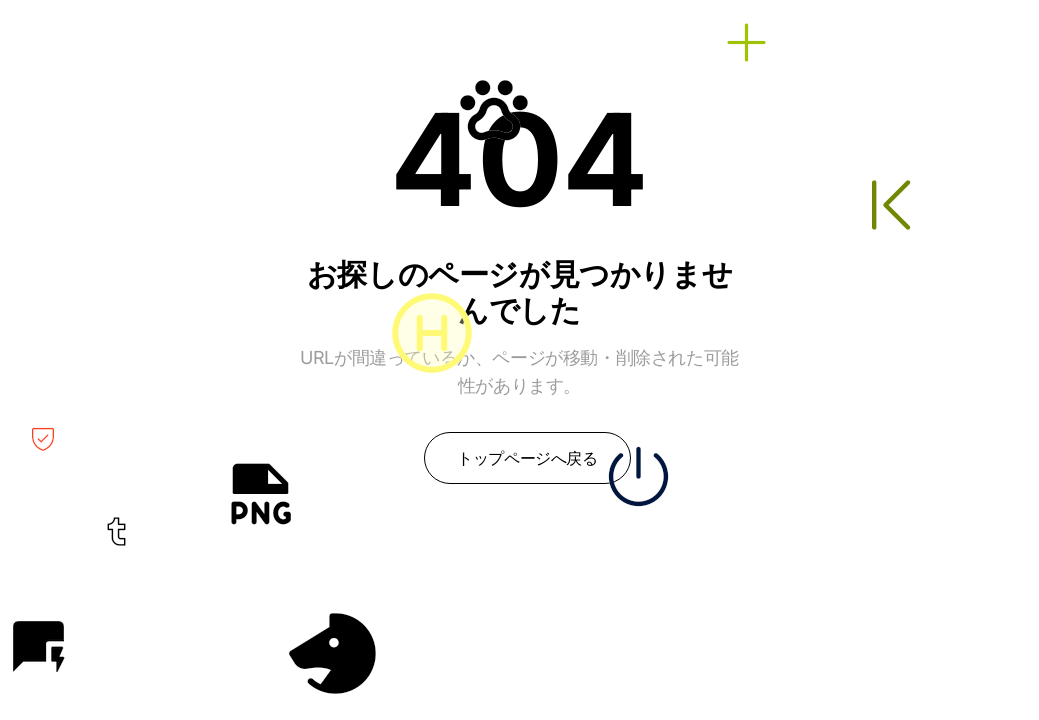 Image resolution: width=1039 pixels, height=720 pixels. Describe the element at coordinates (116, 531) in the screenshot. I see `open Tumblr app` at that location.